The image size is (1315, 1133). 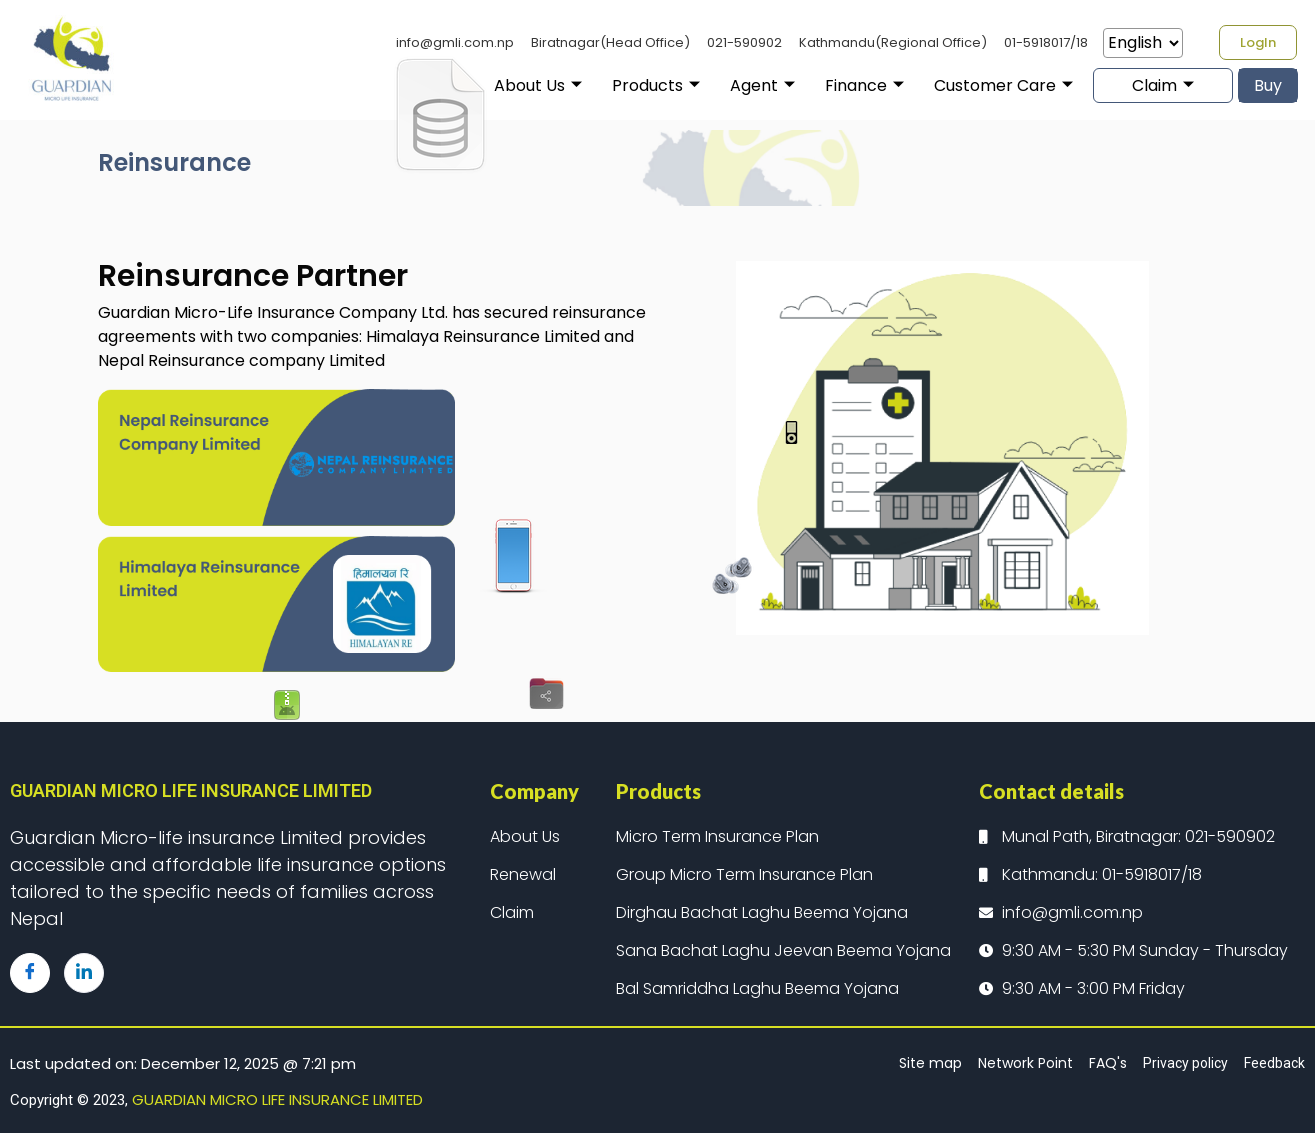 What do you see at coordinates (791, 432) in the screenshot?
I see `iPod Nano device in sidebar` at bounding box center [791, 432].